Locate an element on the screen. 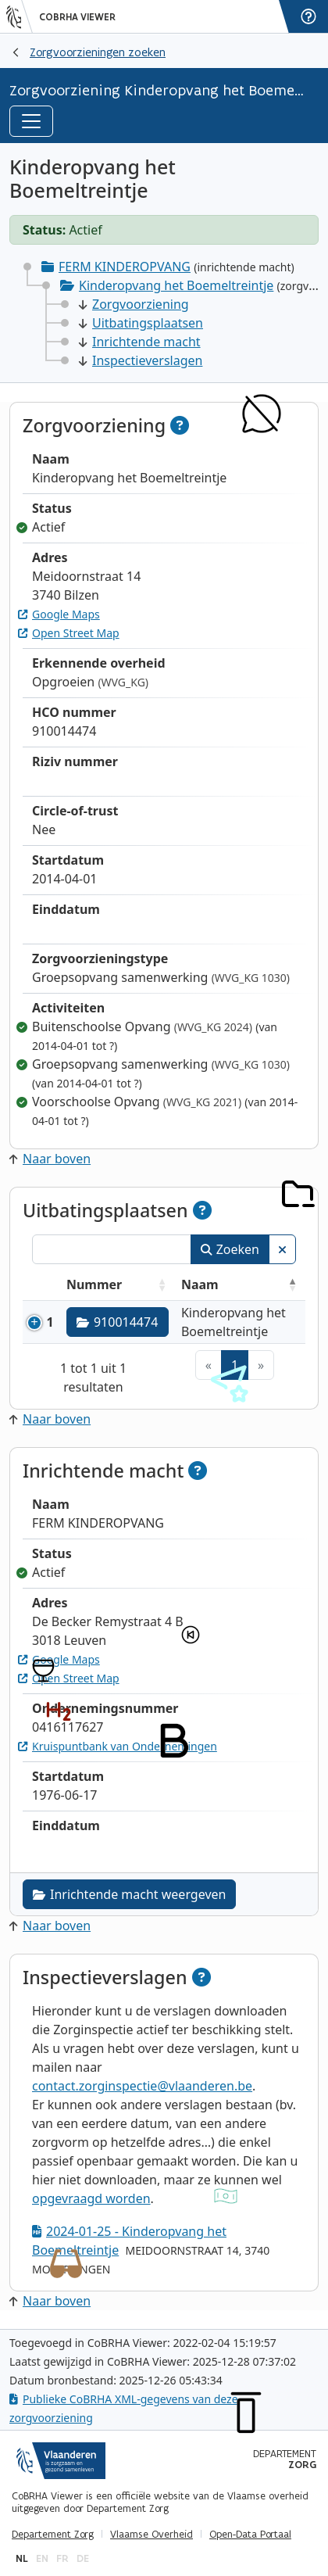 Image resolution: width=328 pixels, height=2576 pixels. view payment or transaction details is located at coordinates (226, 2196).